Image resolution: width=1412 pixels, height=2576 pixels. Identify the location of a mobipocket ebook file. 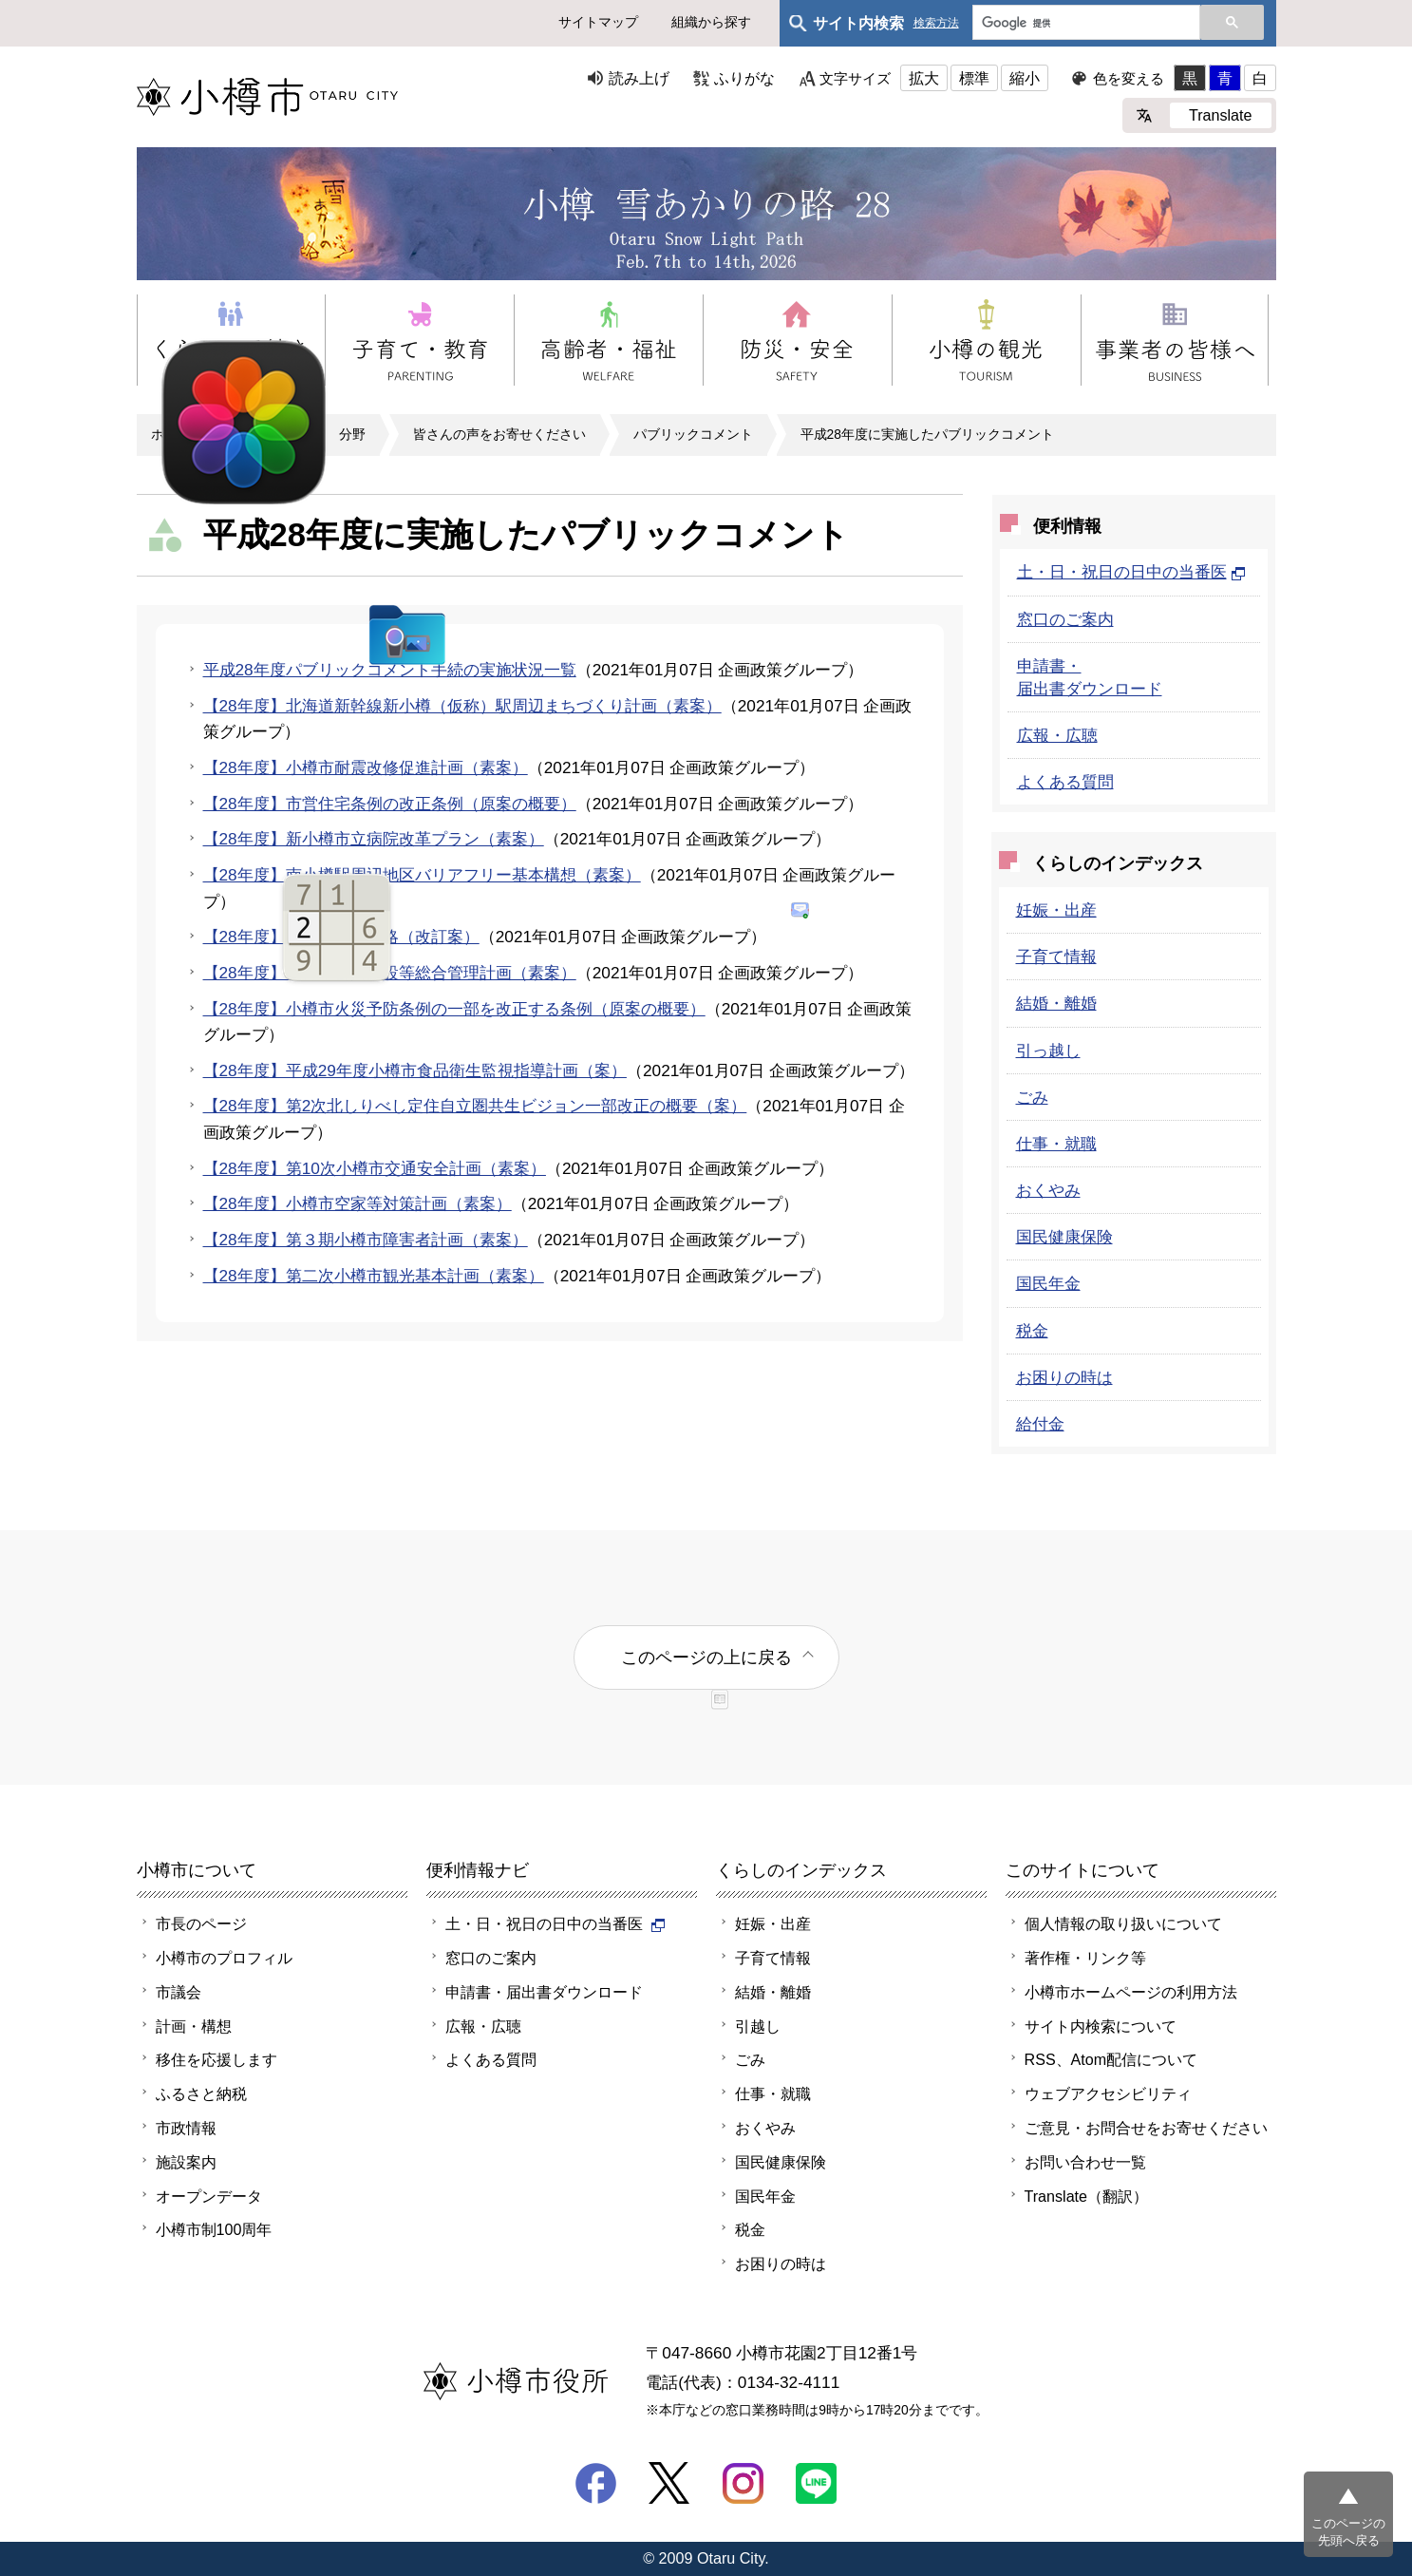
(720, 1699).